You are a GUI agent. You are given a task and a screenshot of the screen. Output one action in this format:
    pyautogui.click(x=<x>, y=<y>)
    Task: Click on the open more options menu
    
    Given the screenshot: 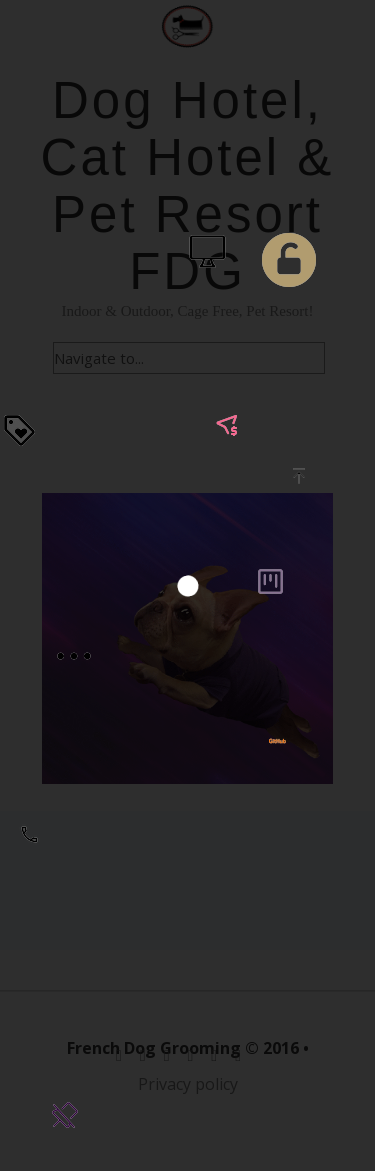 What is the action you would take?
    pyautogui.click(x=74, y=656)
    